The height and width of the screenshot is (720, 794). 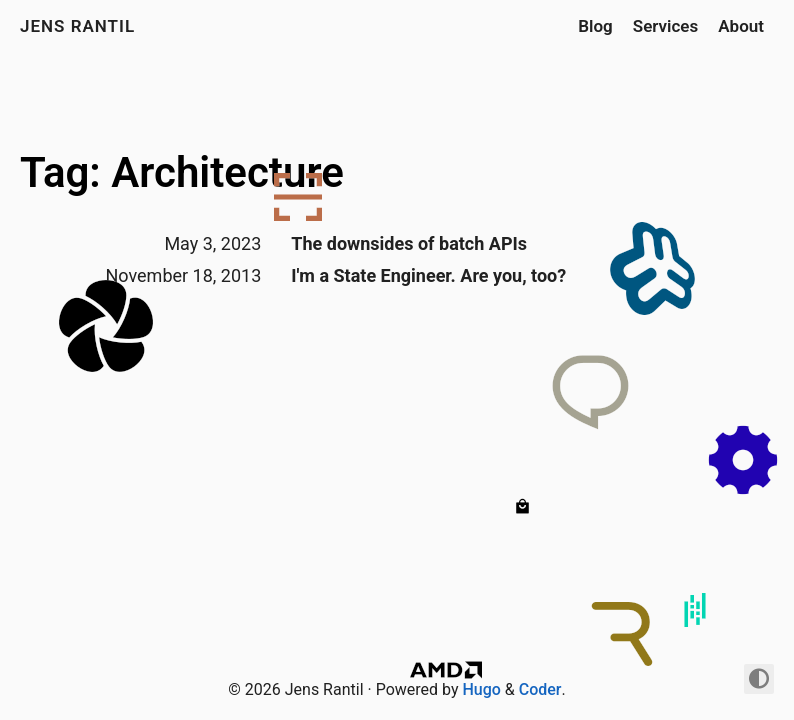 I want to click on view your shopping bag, so click(x=522, y=506).